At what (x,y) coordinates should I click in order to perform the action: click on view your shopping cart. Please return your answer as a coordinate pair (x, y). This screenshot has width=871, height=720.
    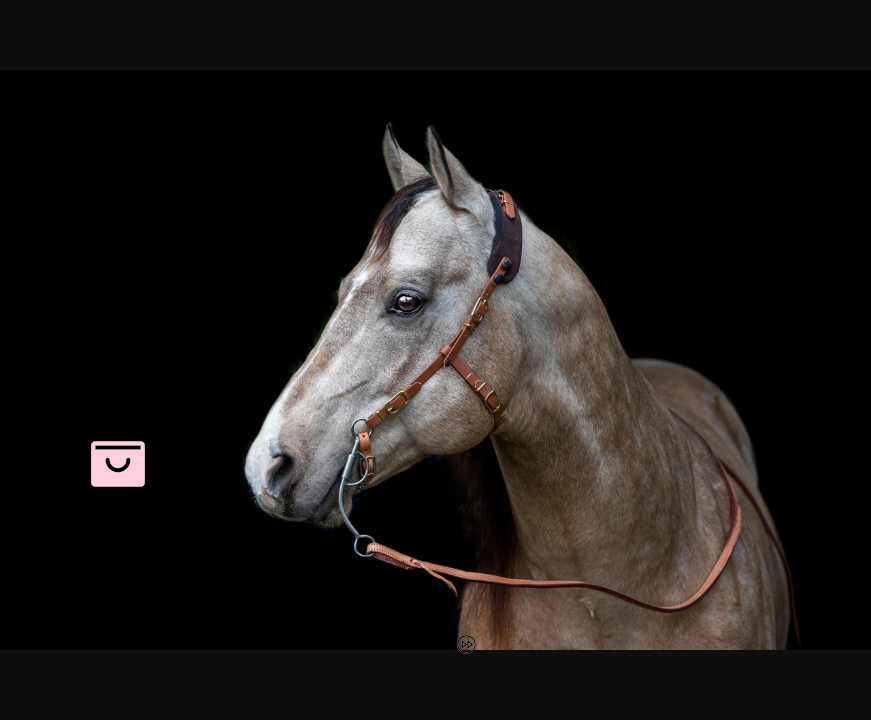
    Looking at the image, I should click on (118, 464).